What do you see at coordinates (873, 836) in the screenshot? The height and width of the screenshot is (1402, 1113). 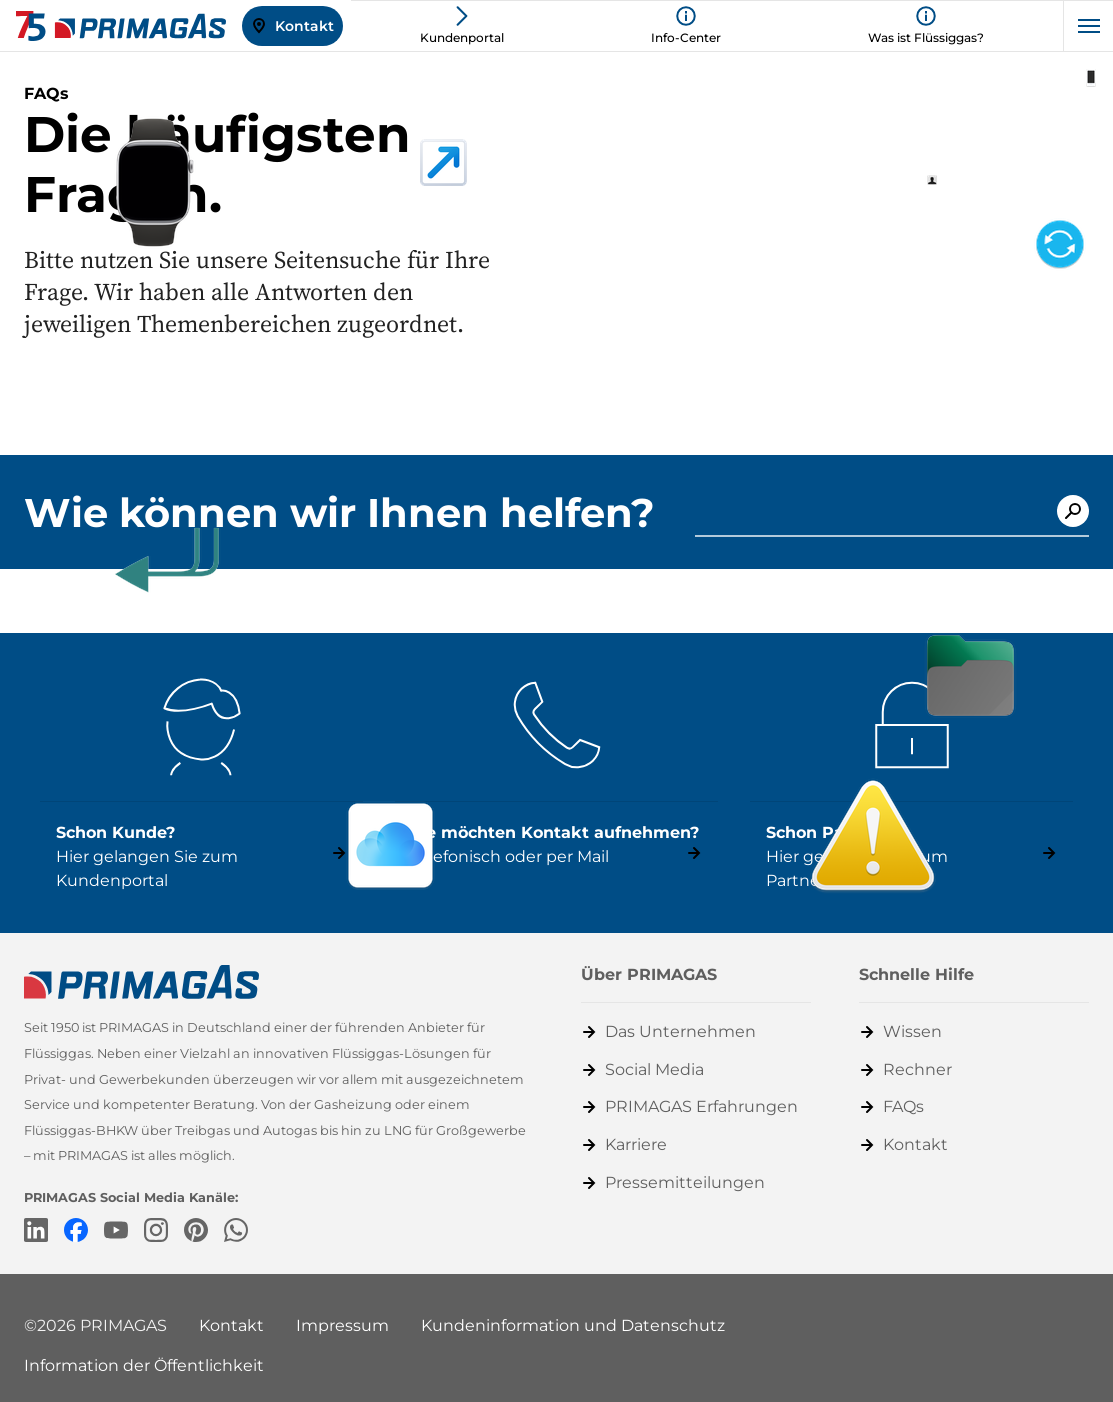 I see `indicates a warning or caution alert requiring attention` at bounding box center [873, 836].